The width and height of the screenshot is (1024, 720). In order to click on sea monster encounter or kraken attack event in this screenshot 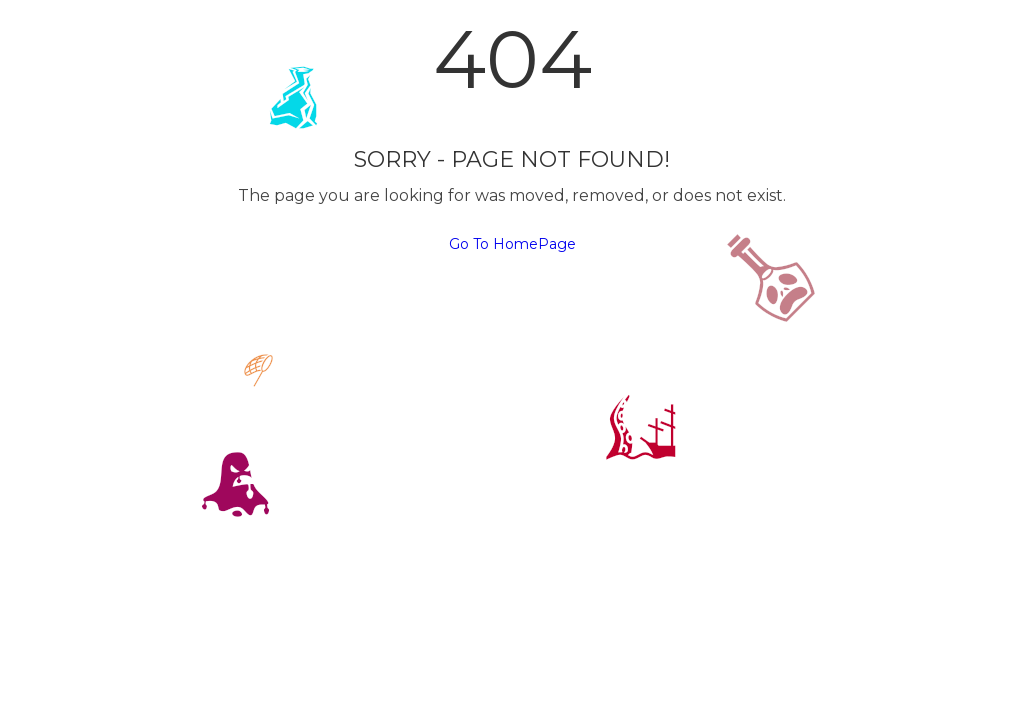, I will do `click(641, 426)`.